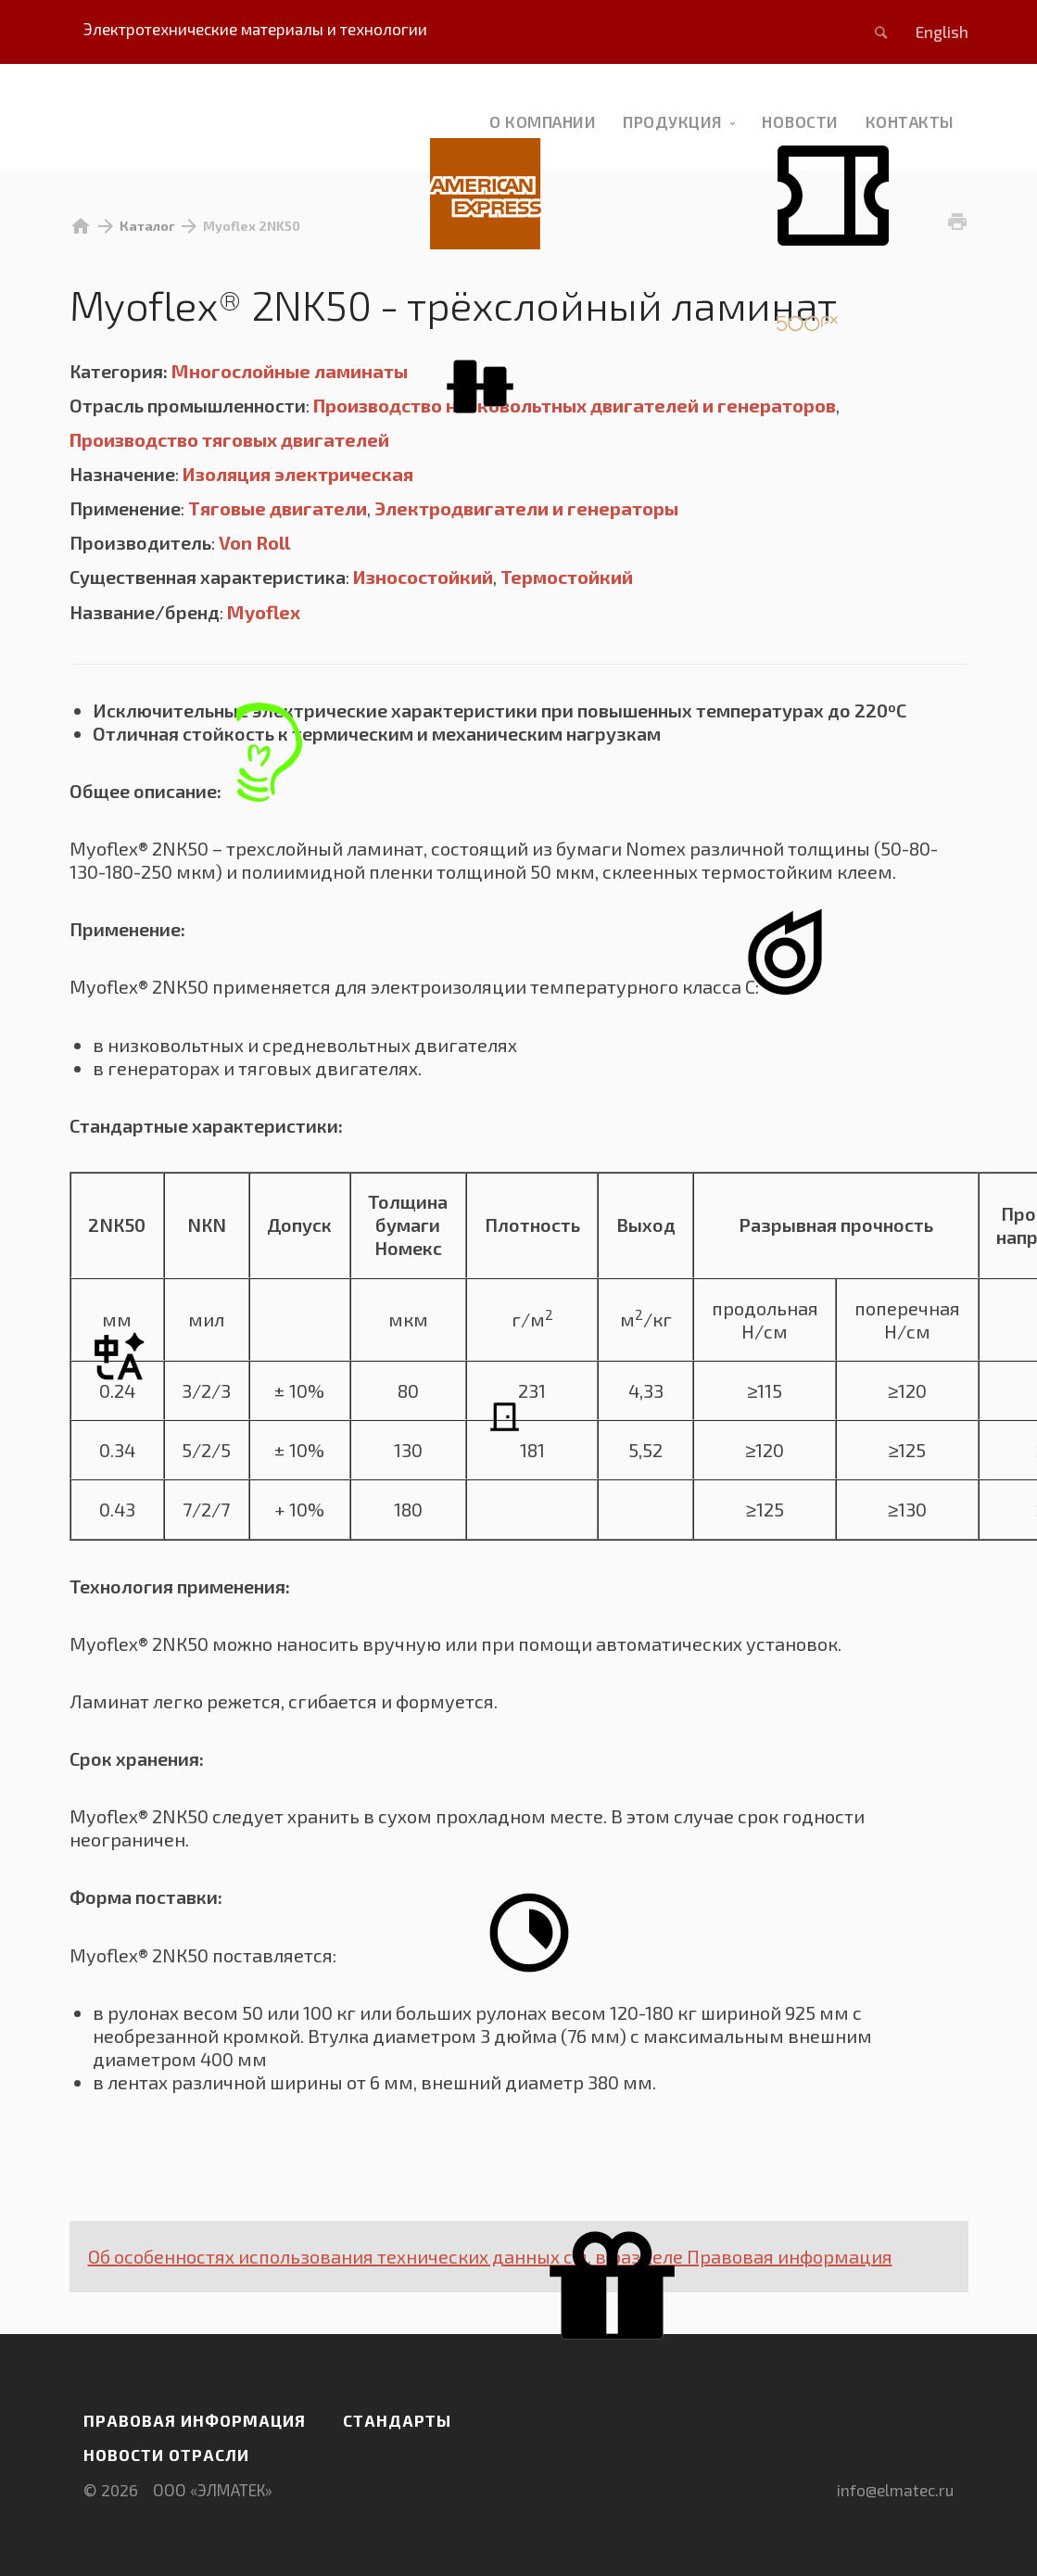  What do you see at coordinates (504, 1416) in the screenshot?
I see `exit or log out of the application` at bounding box center [504, 1416].